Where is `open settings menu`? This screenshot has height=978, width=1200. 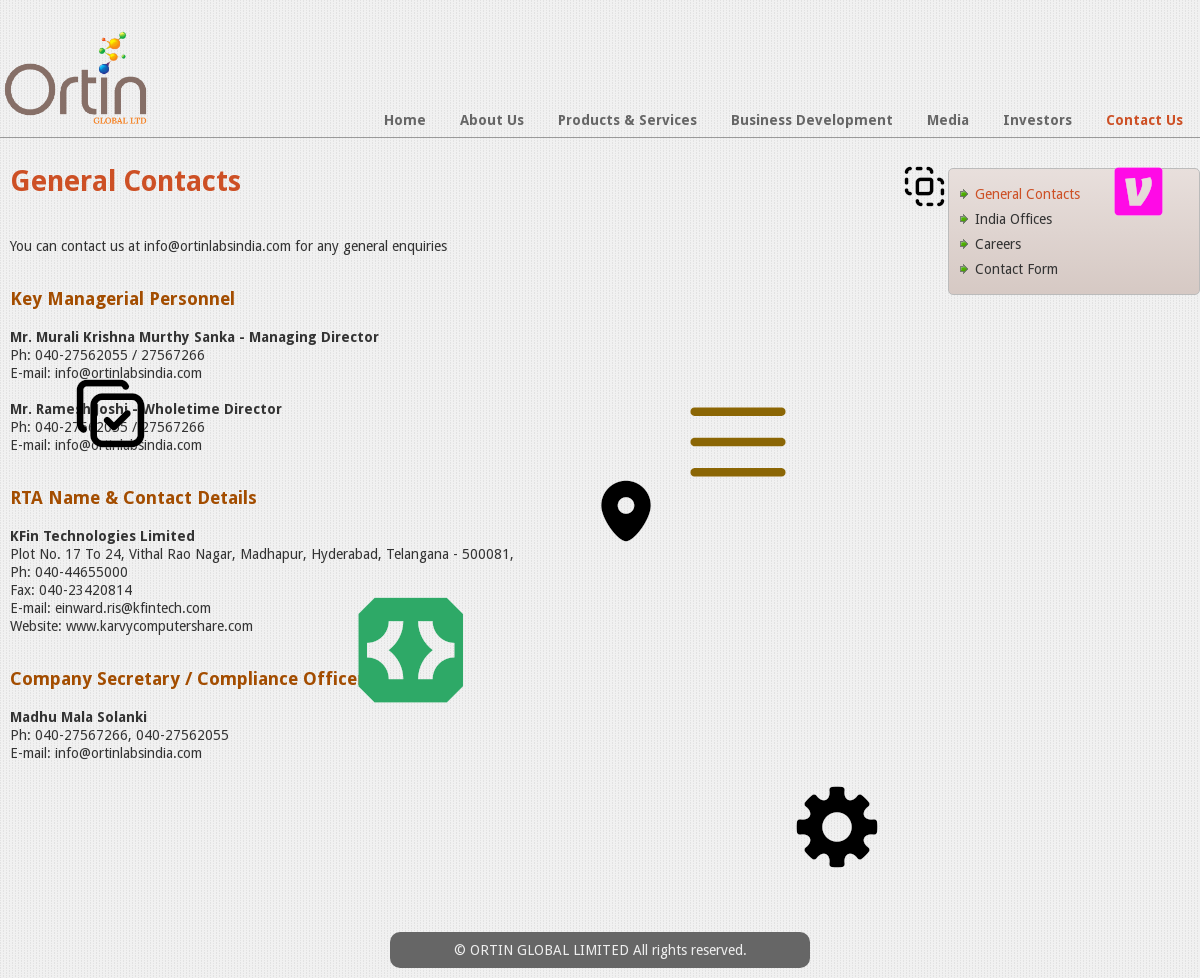 open settings menu is located at coordinates (837, 827).